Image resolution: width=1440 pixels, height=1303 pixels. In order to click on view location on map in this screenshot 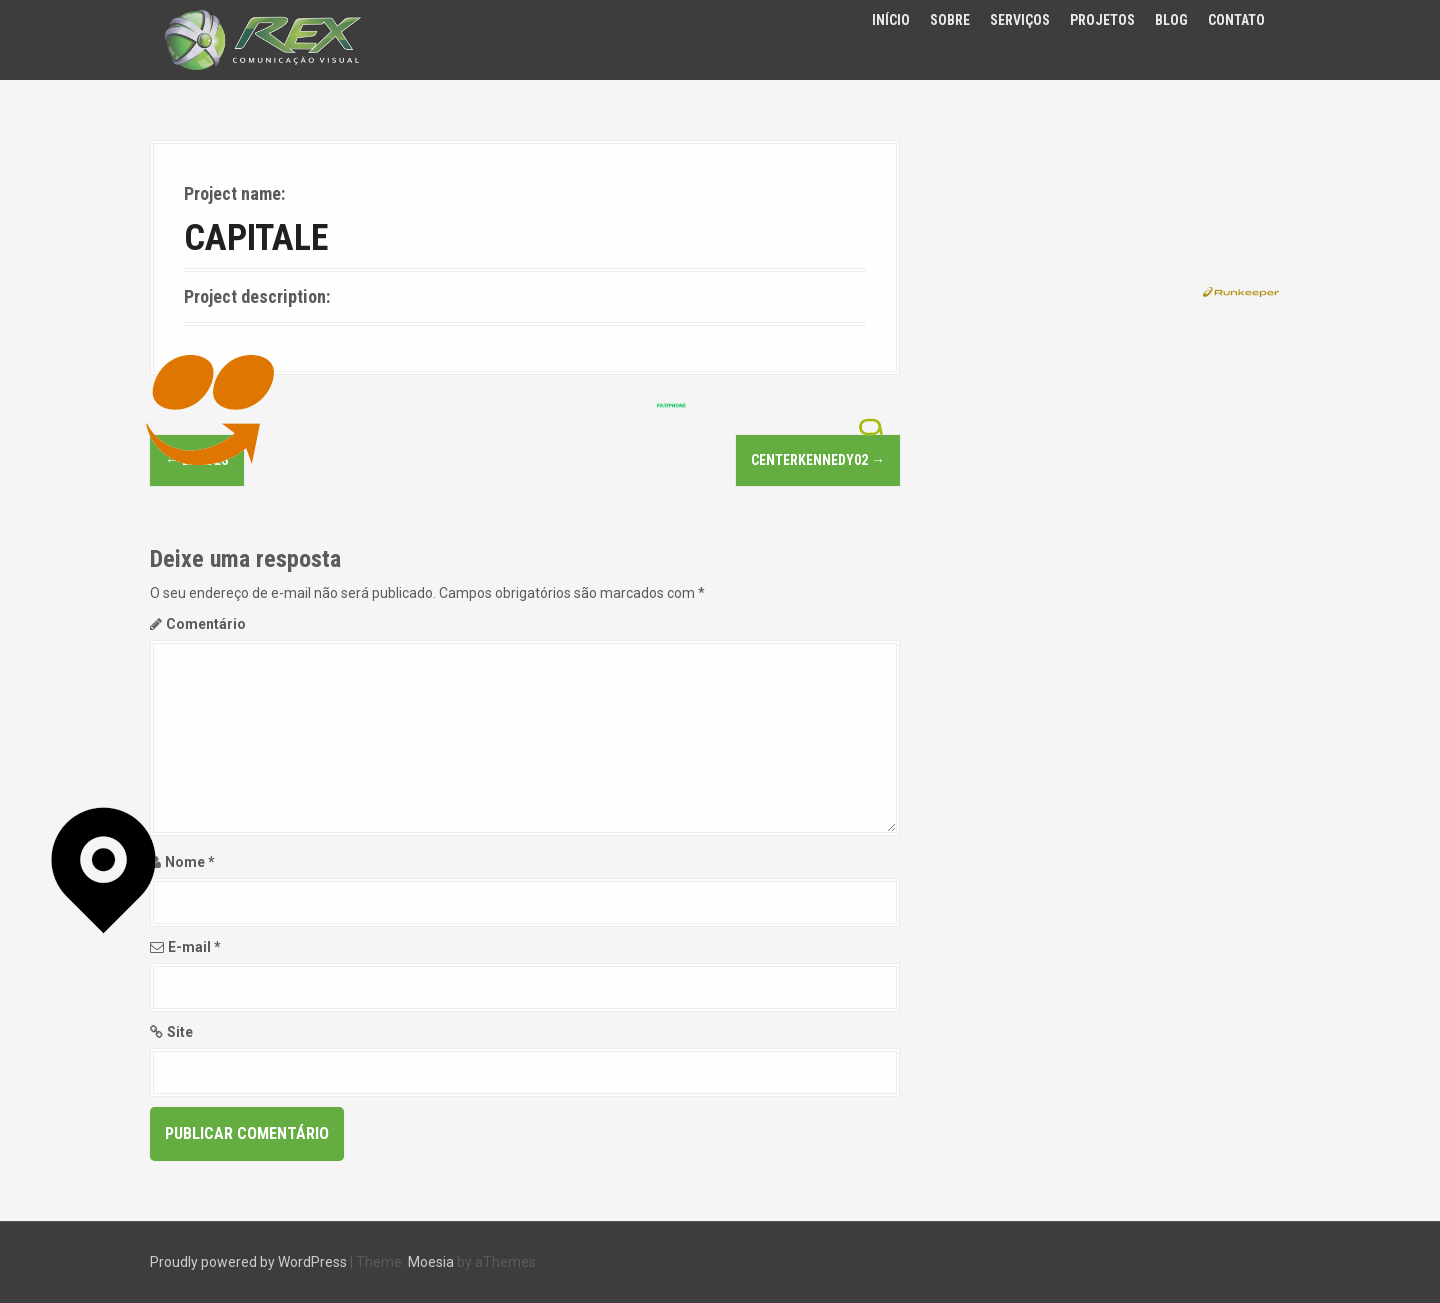, I will do `click(103, 865)`.